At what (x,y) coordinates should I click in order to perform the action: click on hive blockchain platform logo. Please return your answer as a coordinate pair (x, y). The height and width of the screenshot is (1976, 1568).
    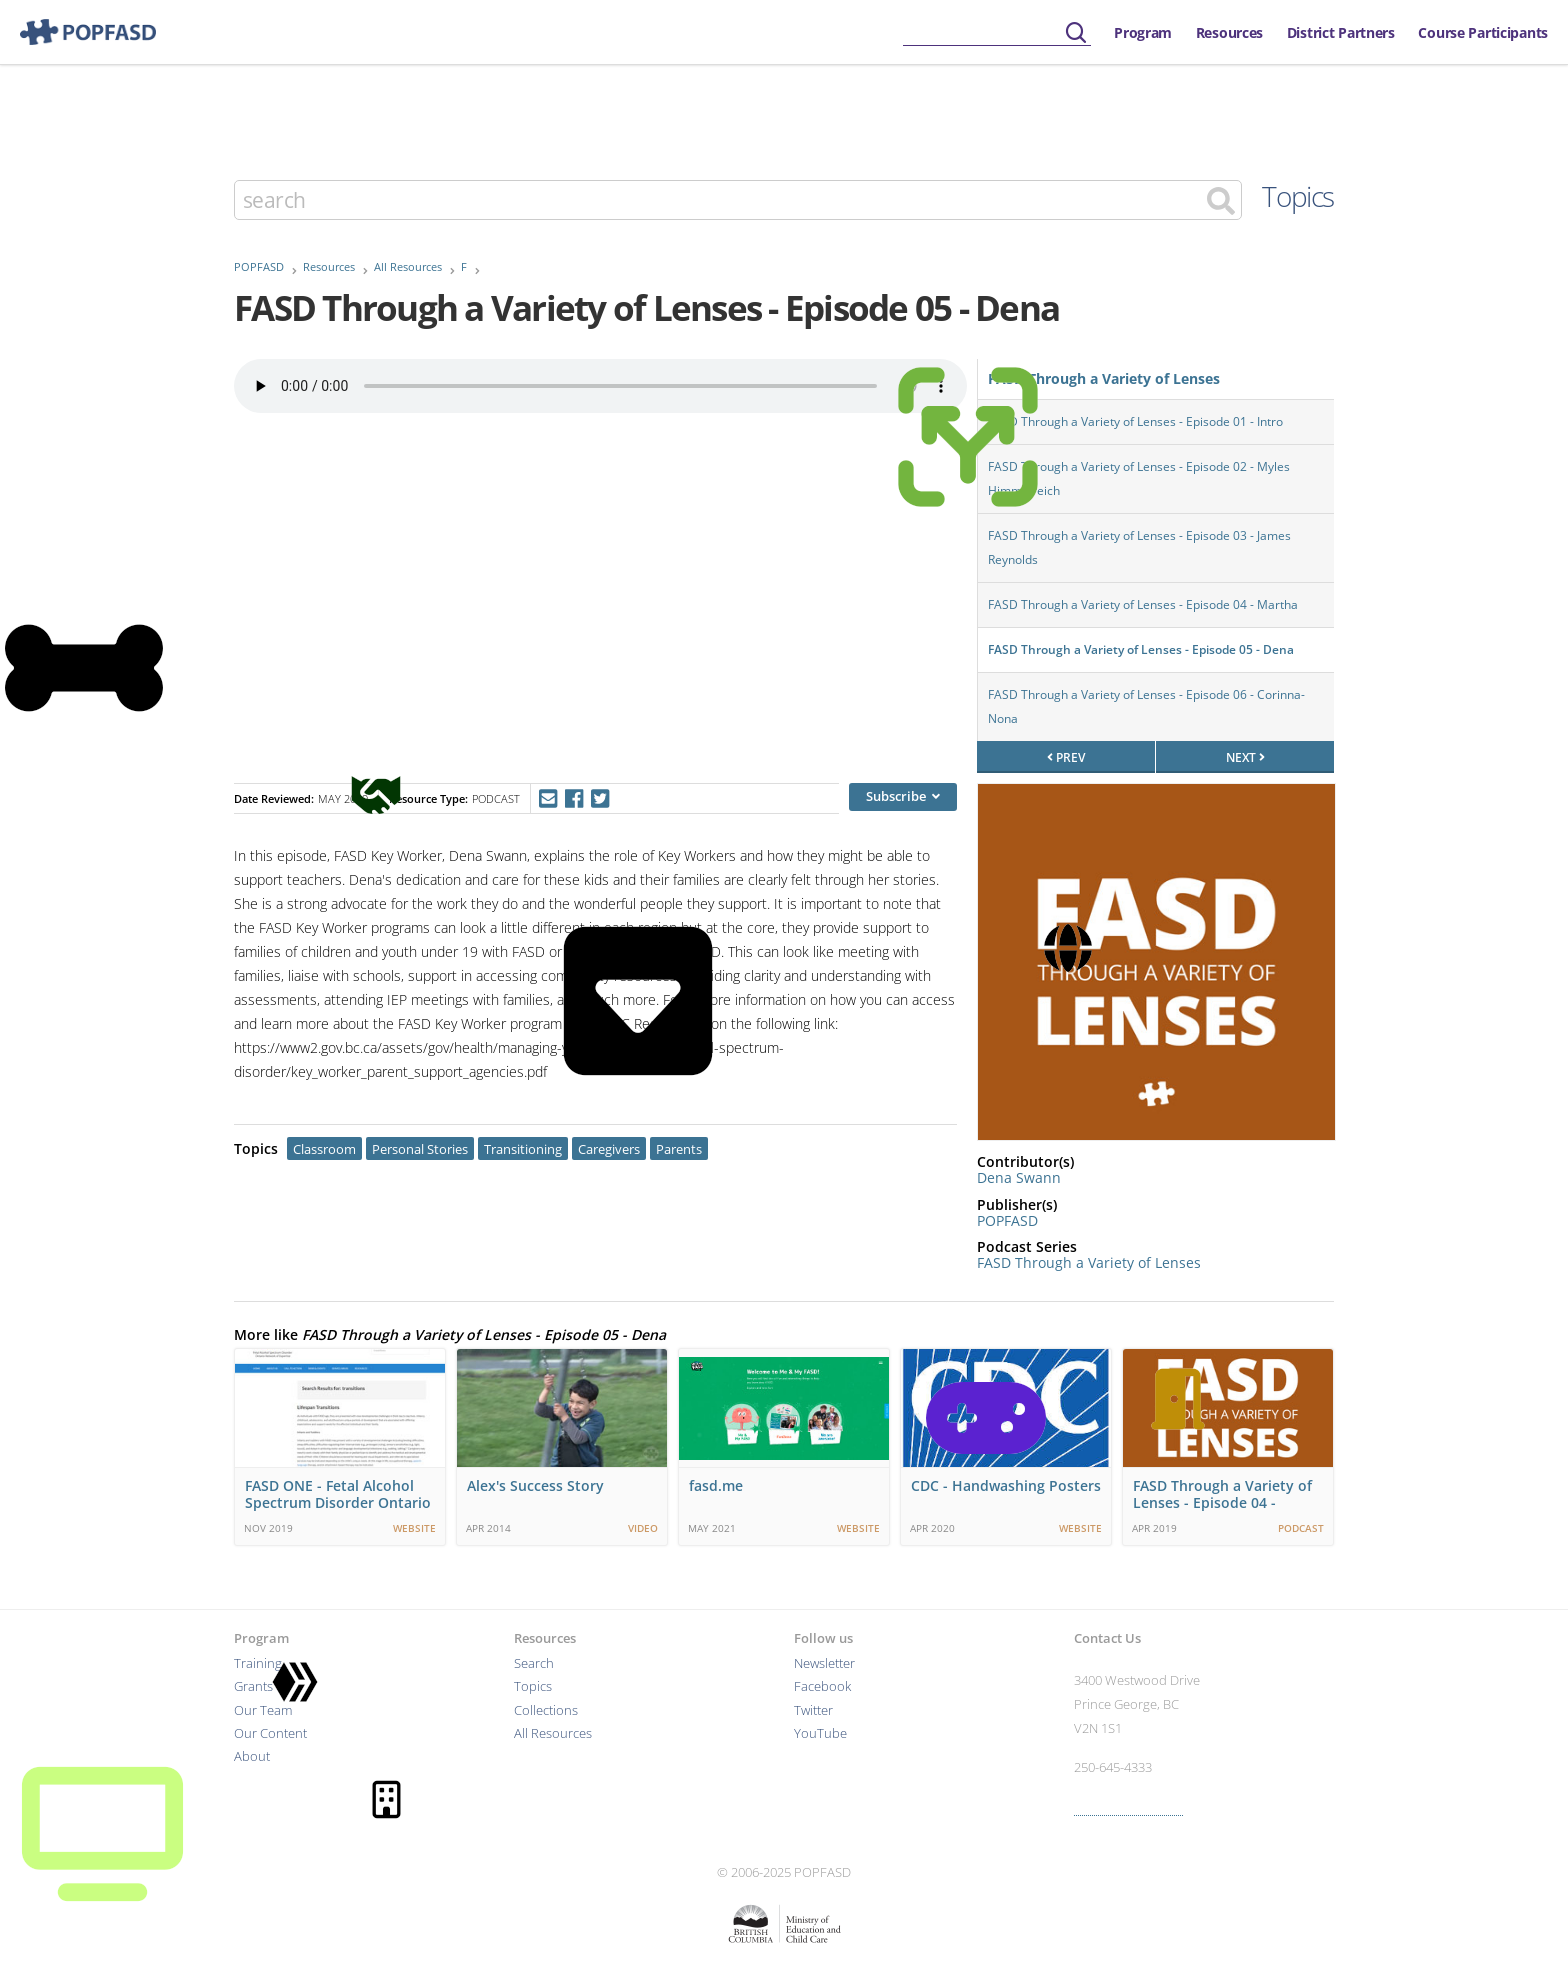
    Looking at the image, I should click on (295, 1682).